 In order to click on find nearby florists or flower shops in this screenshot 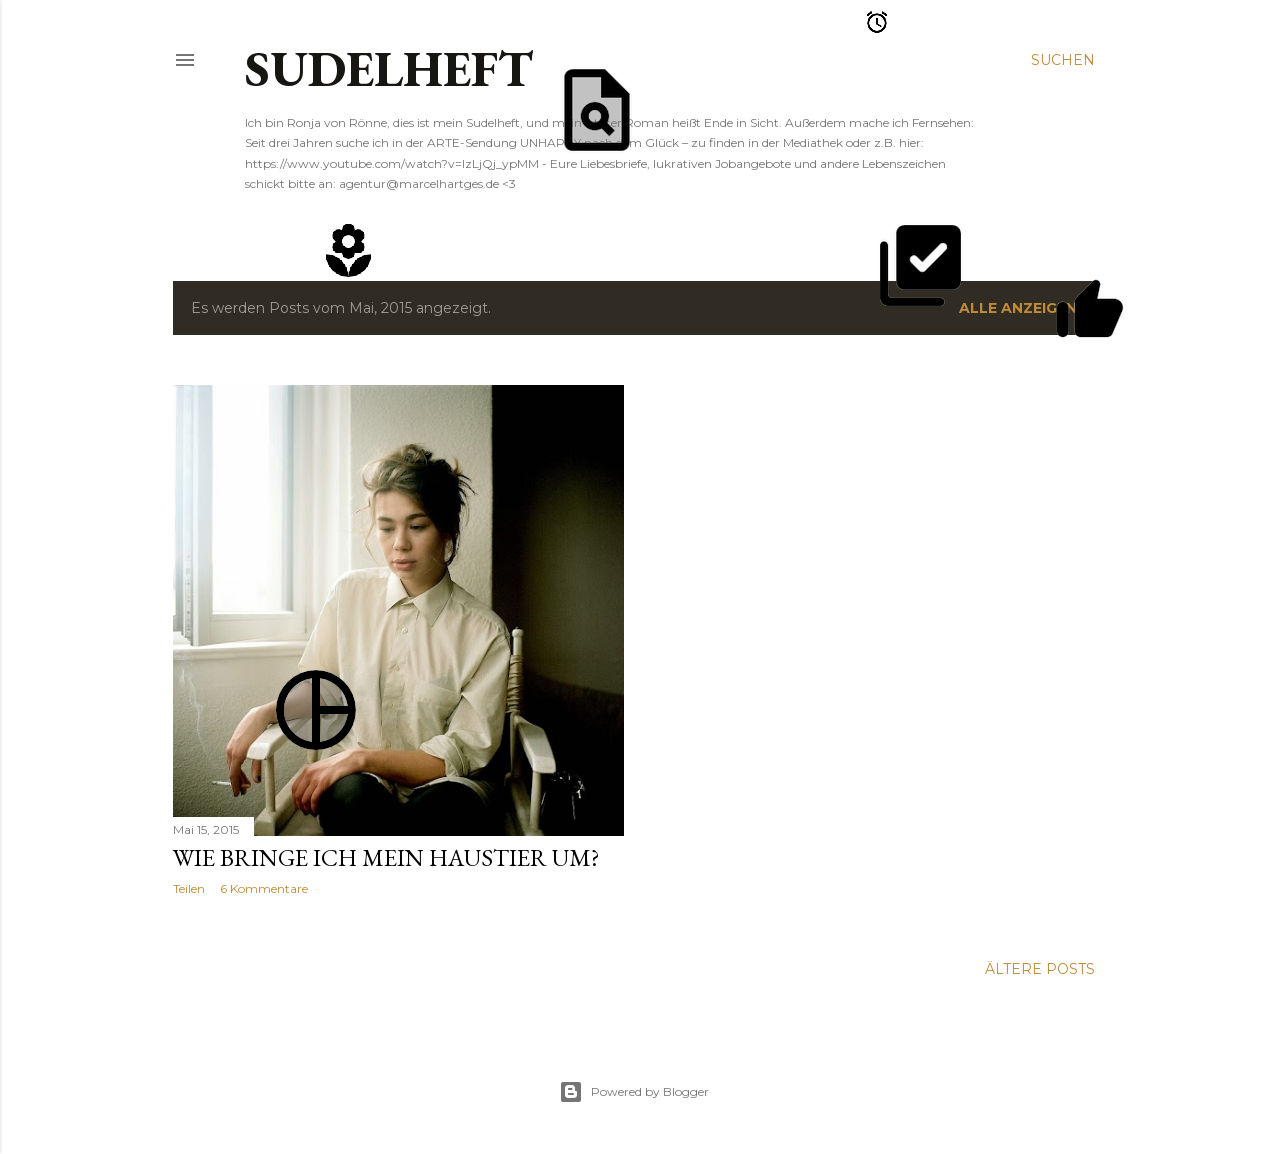, I will do `click(348, 251)`.